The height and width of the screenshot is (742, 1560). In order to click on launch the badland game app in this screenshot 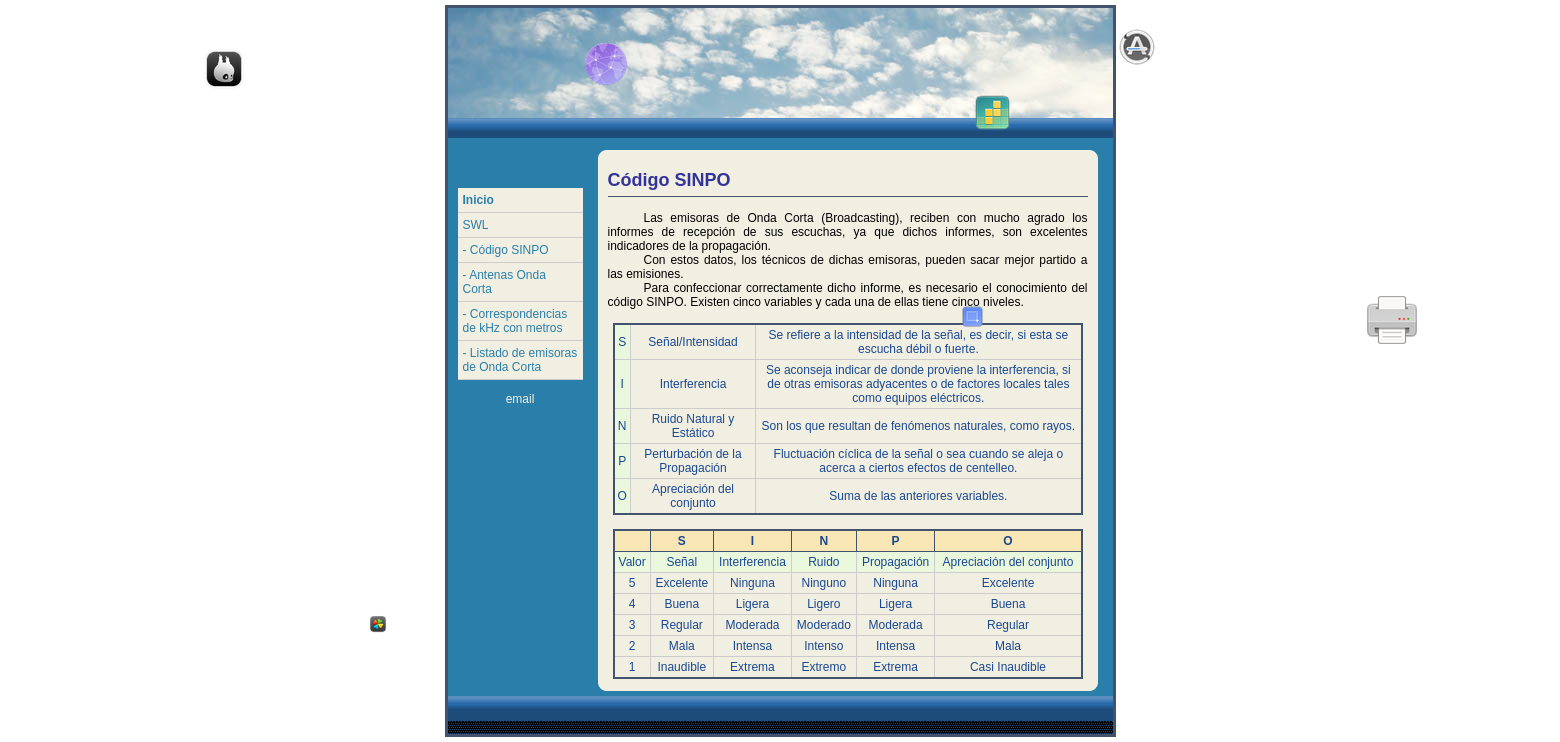, I will do `click(224, 69)`.